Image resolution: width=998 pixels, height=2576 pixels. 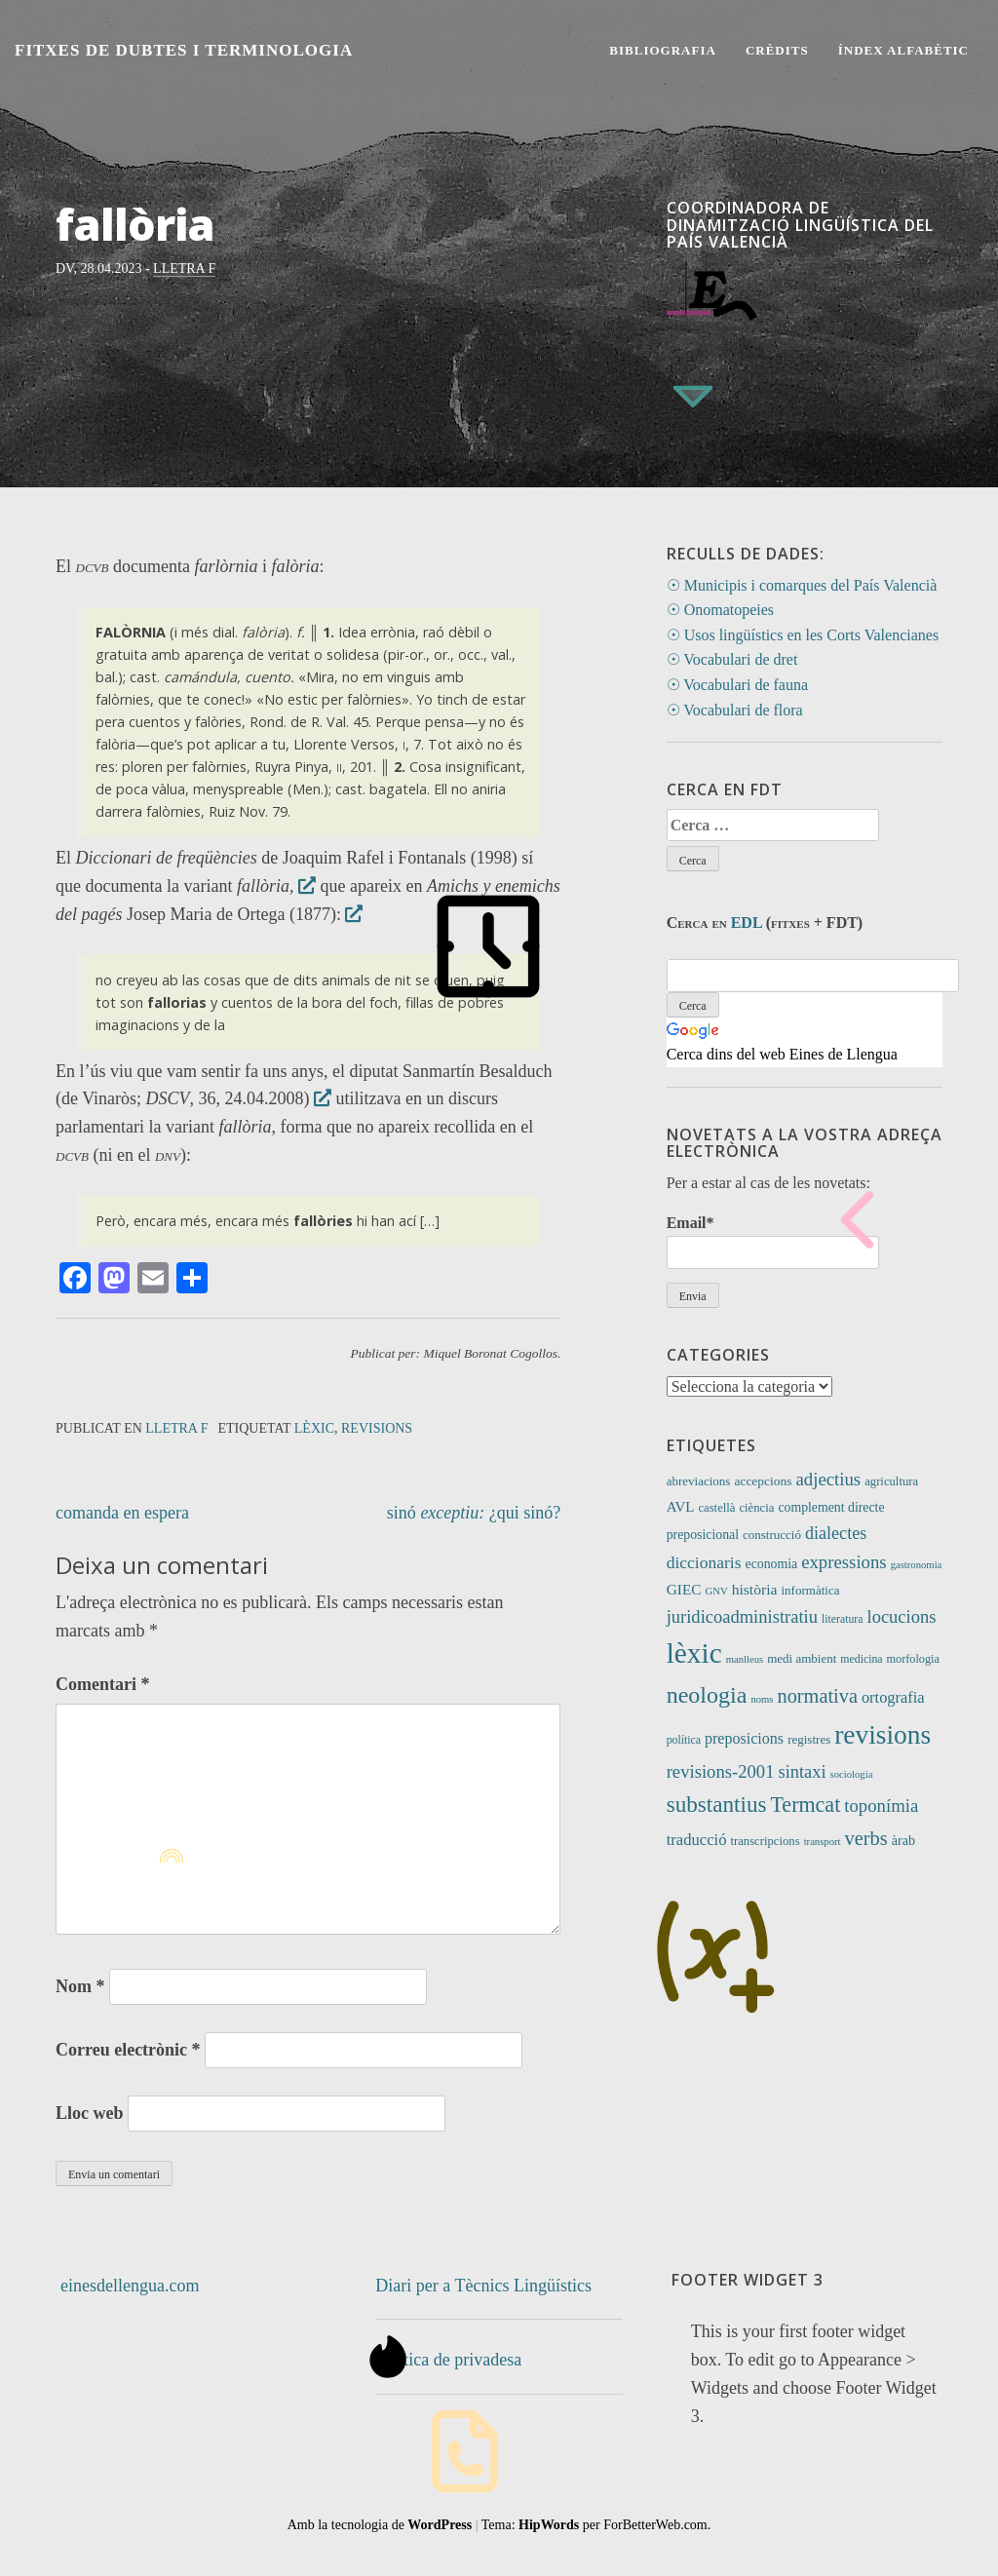 I want to click on view contact information file, so click(x=465, y=2451).